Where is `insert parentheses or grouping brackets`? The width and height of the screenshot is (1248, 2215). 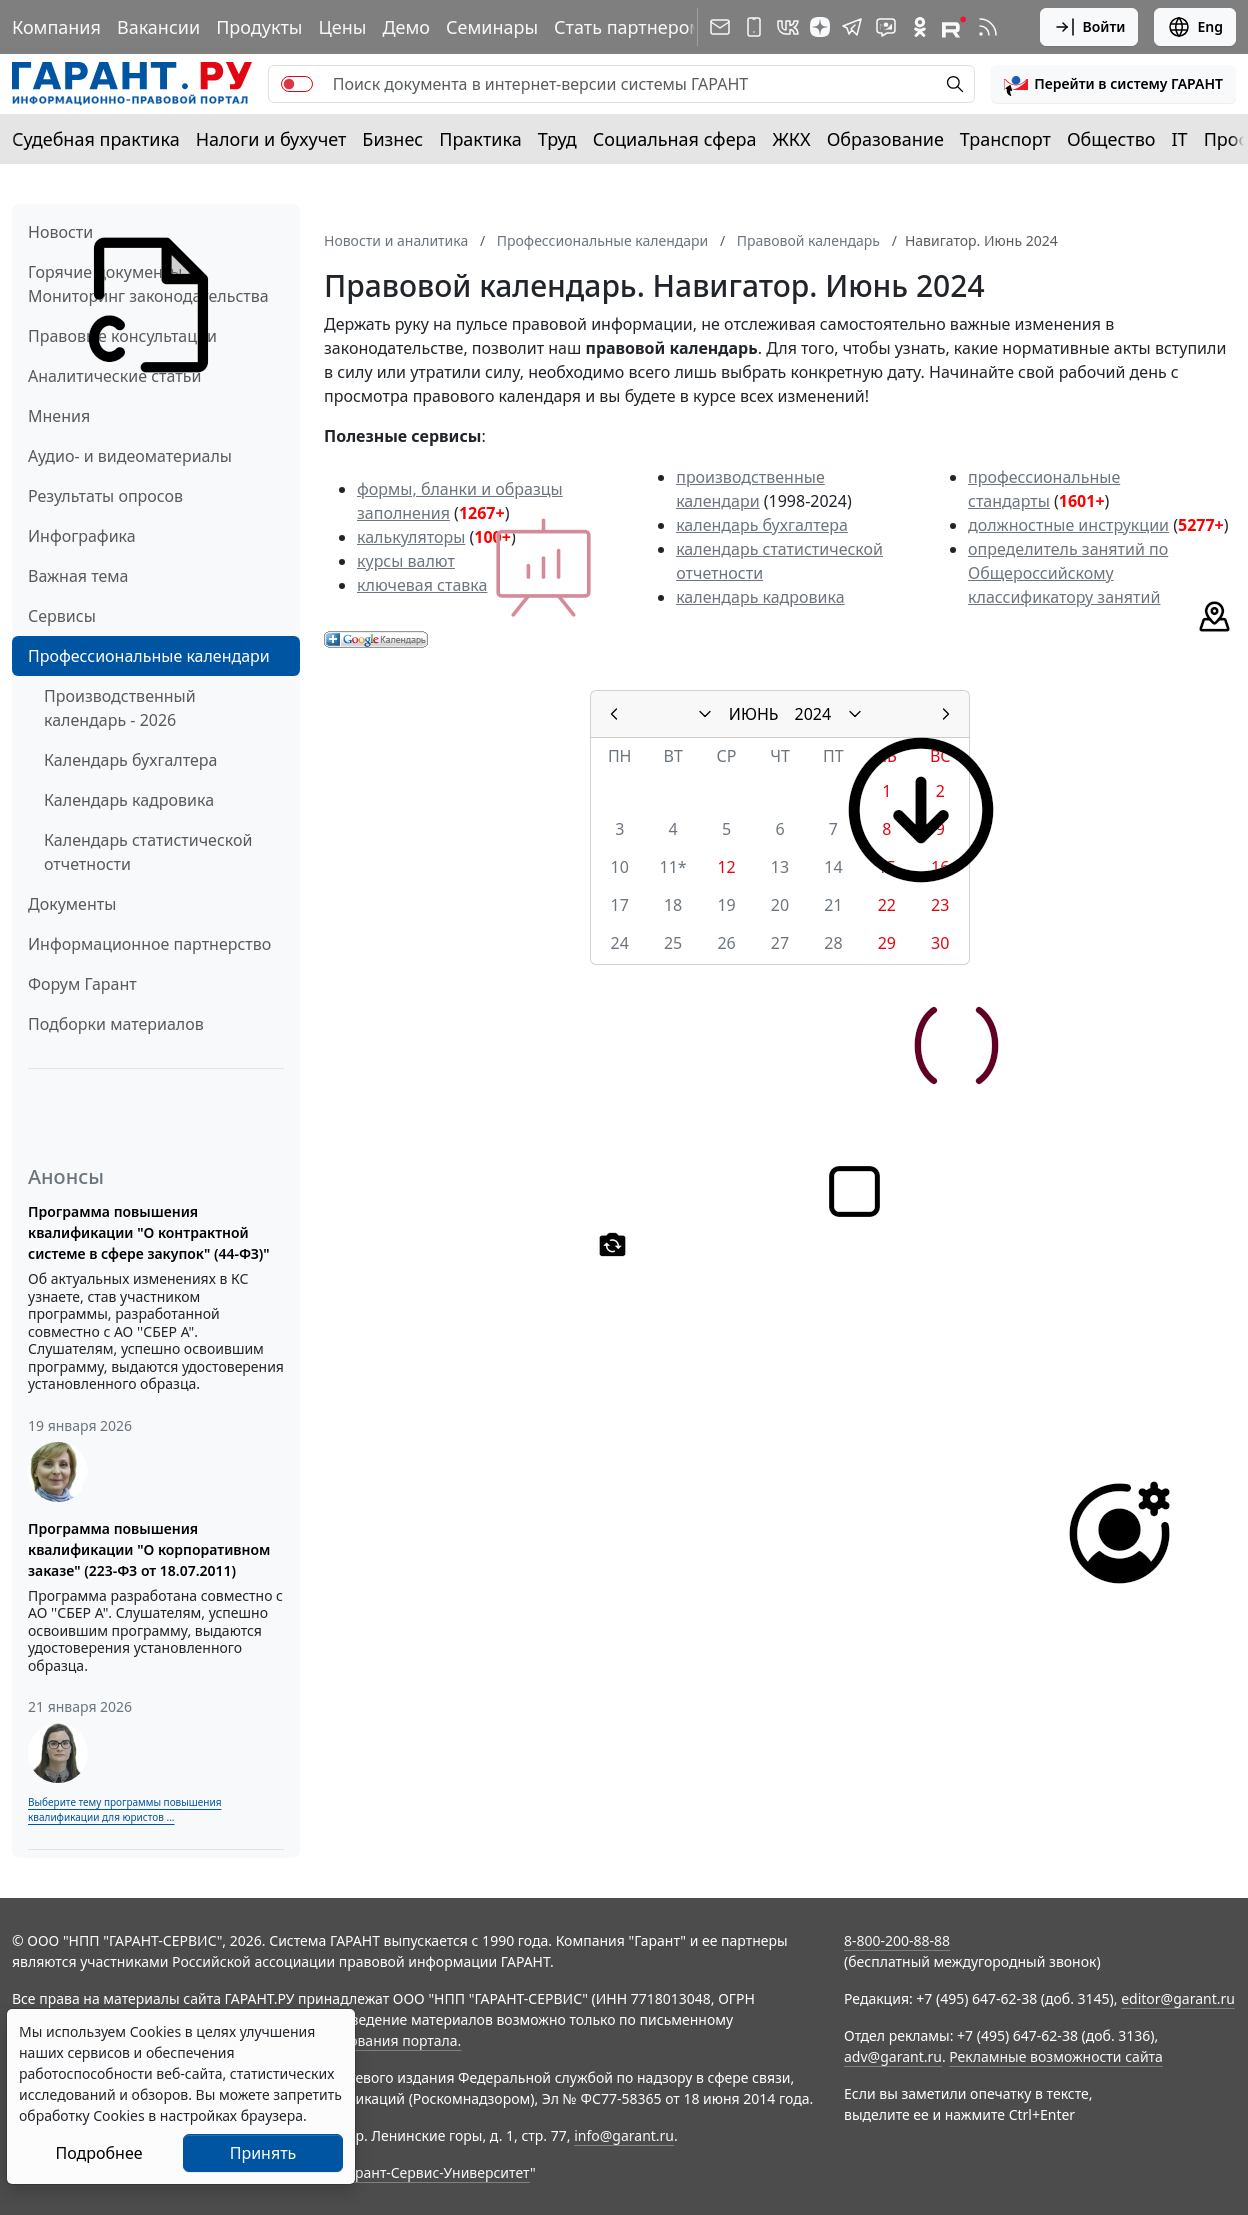 insert parentheses or grouping brackets is located at coordinates (956, 1045).